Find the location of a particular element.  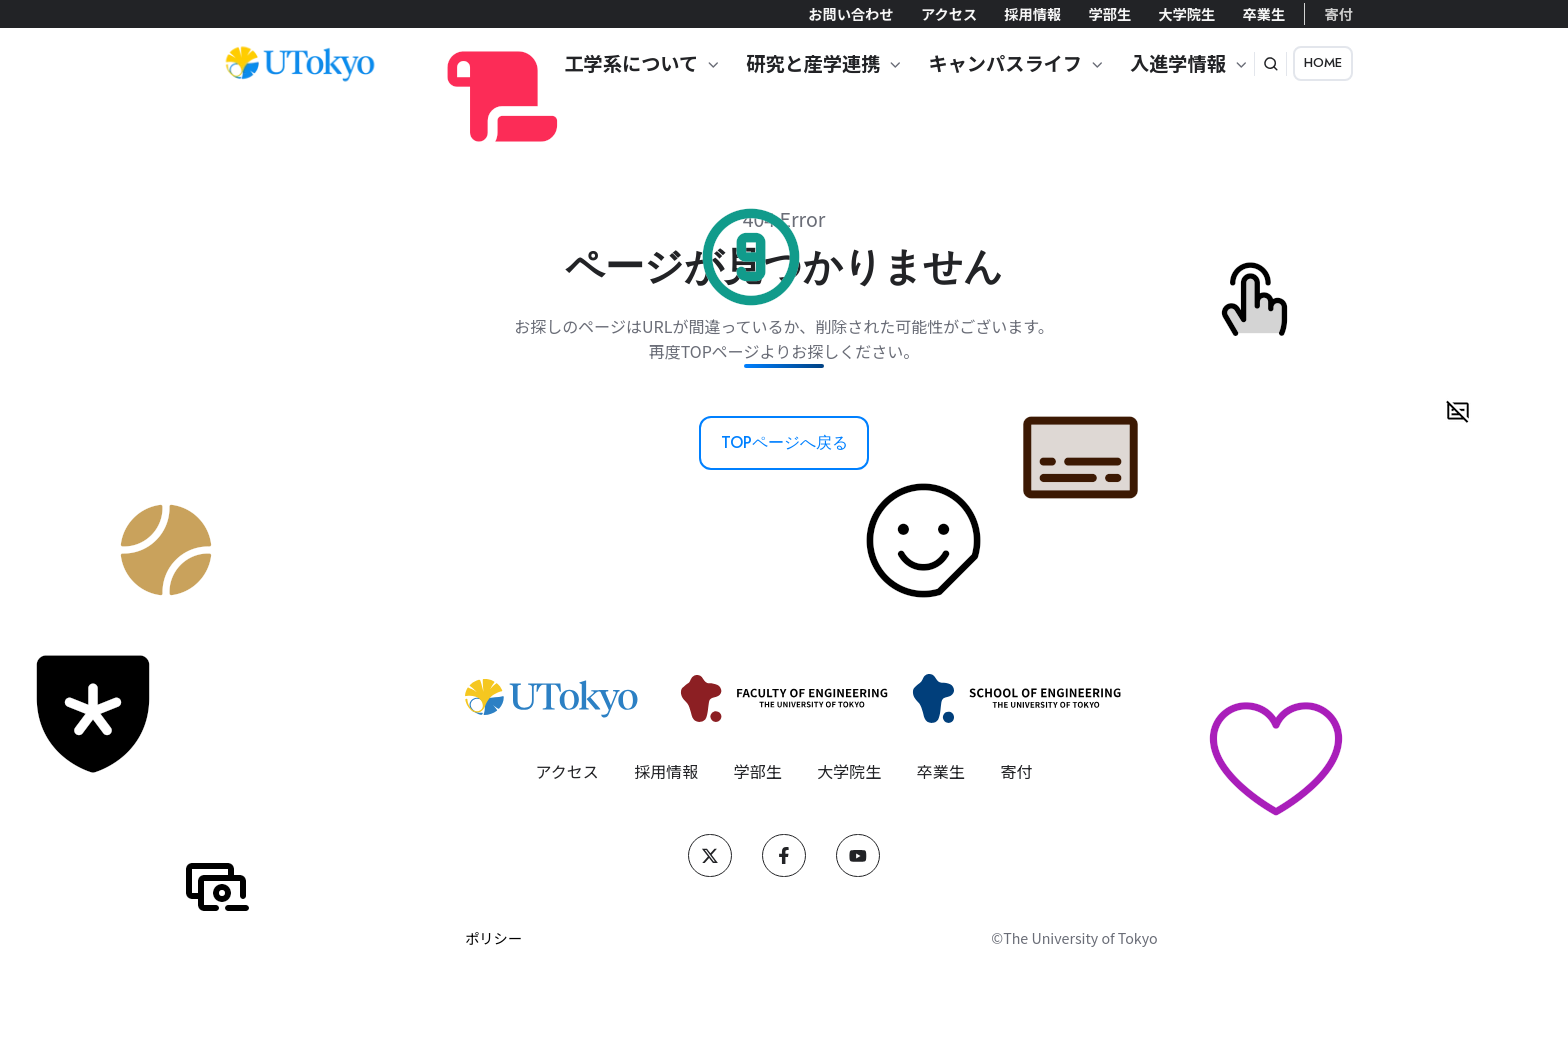

tap to interact with this element is located at coordinates (1254, 300).